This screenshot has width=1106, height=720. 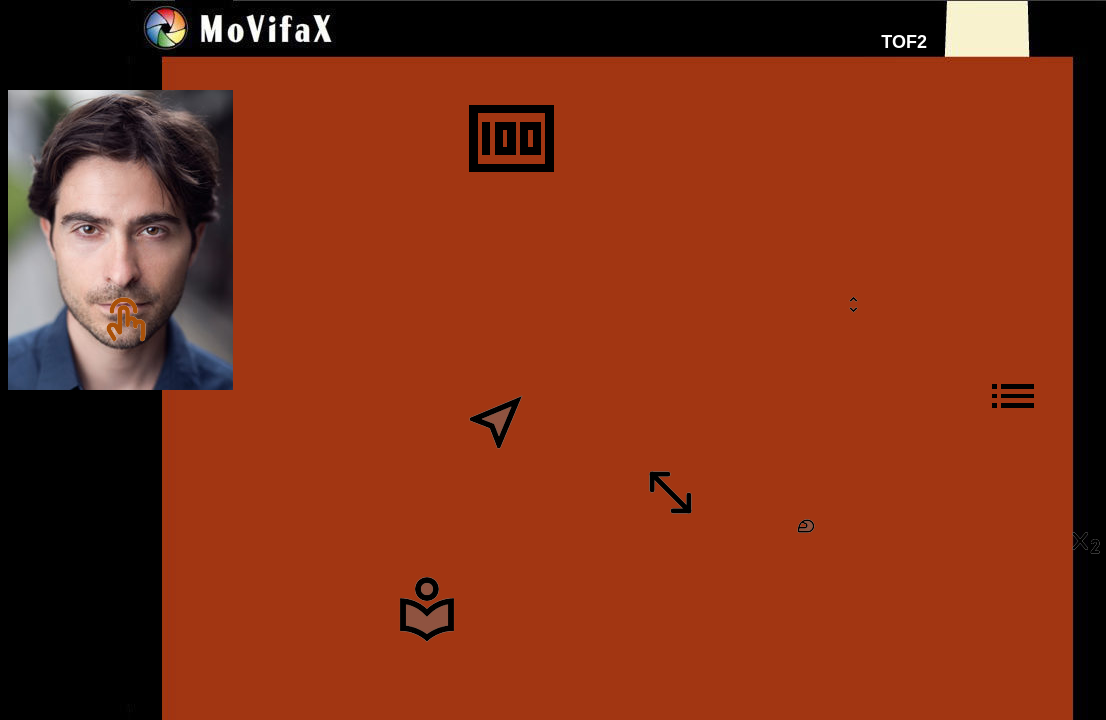 What do you see at coordinates (670, 492) in the screenshot?
I see `resize element diagonally` at bounding box center [670, 492].